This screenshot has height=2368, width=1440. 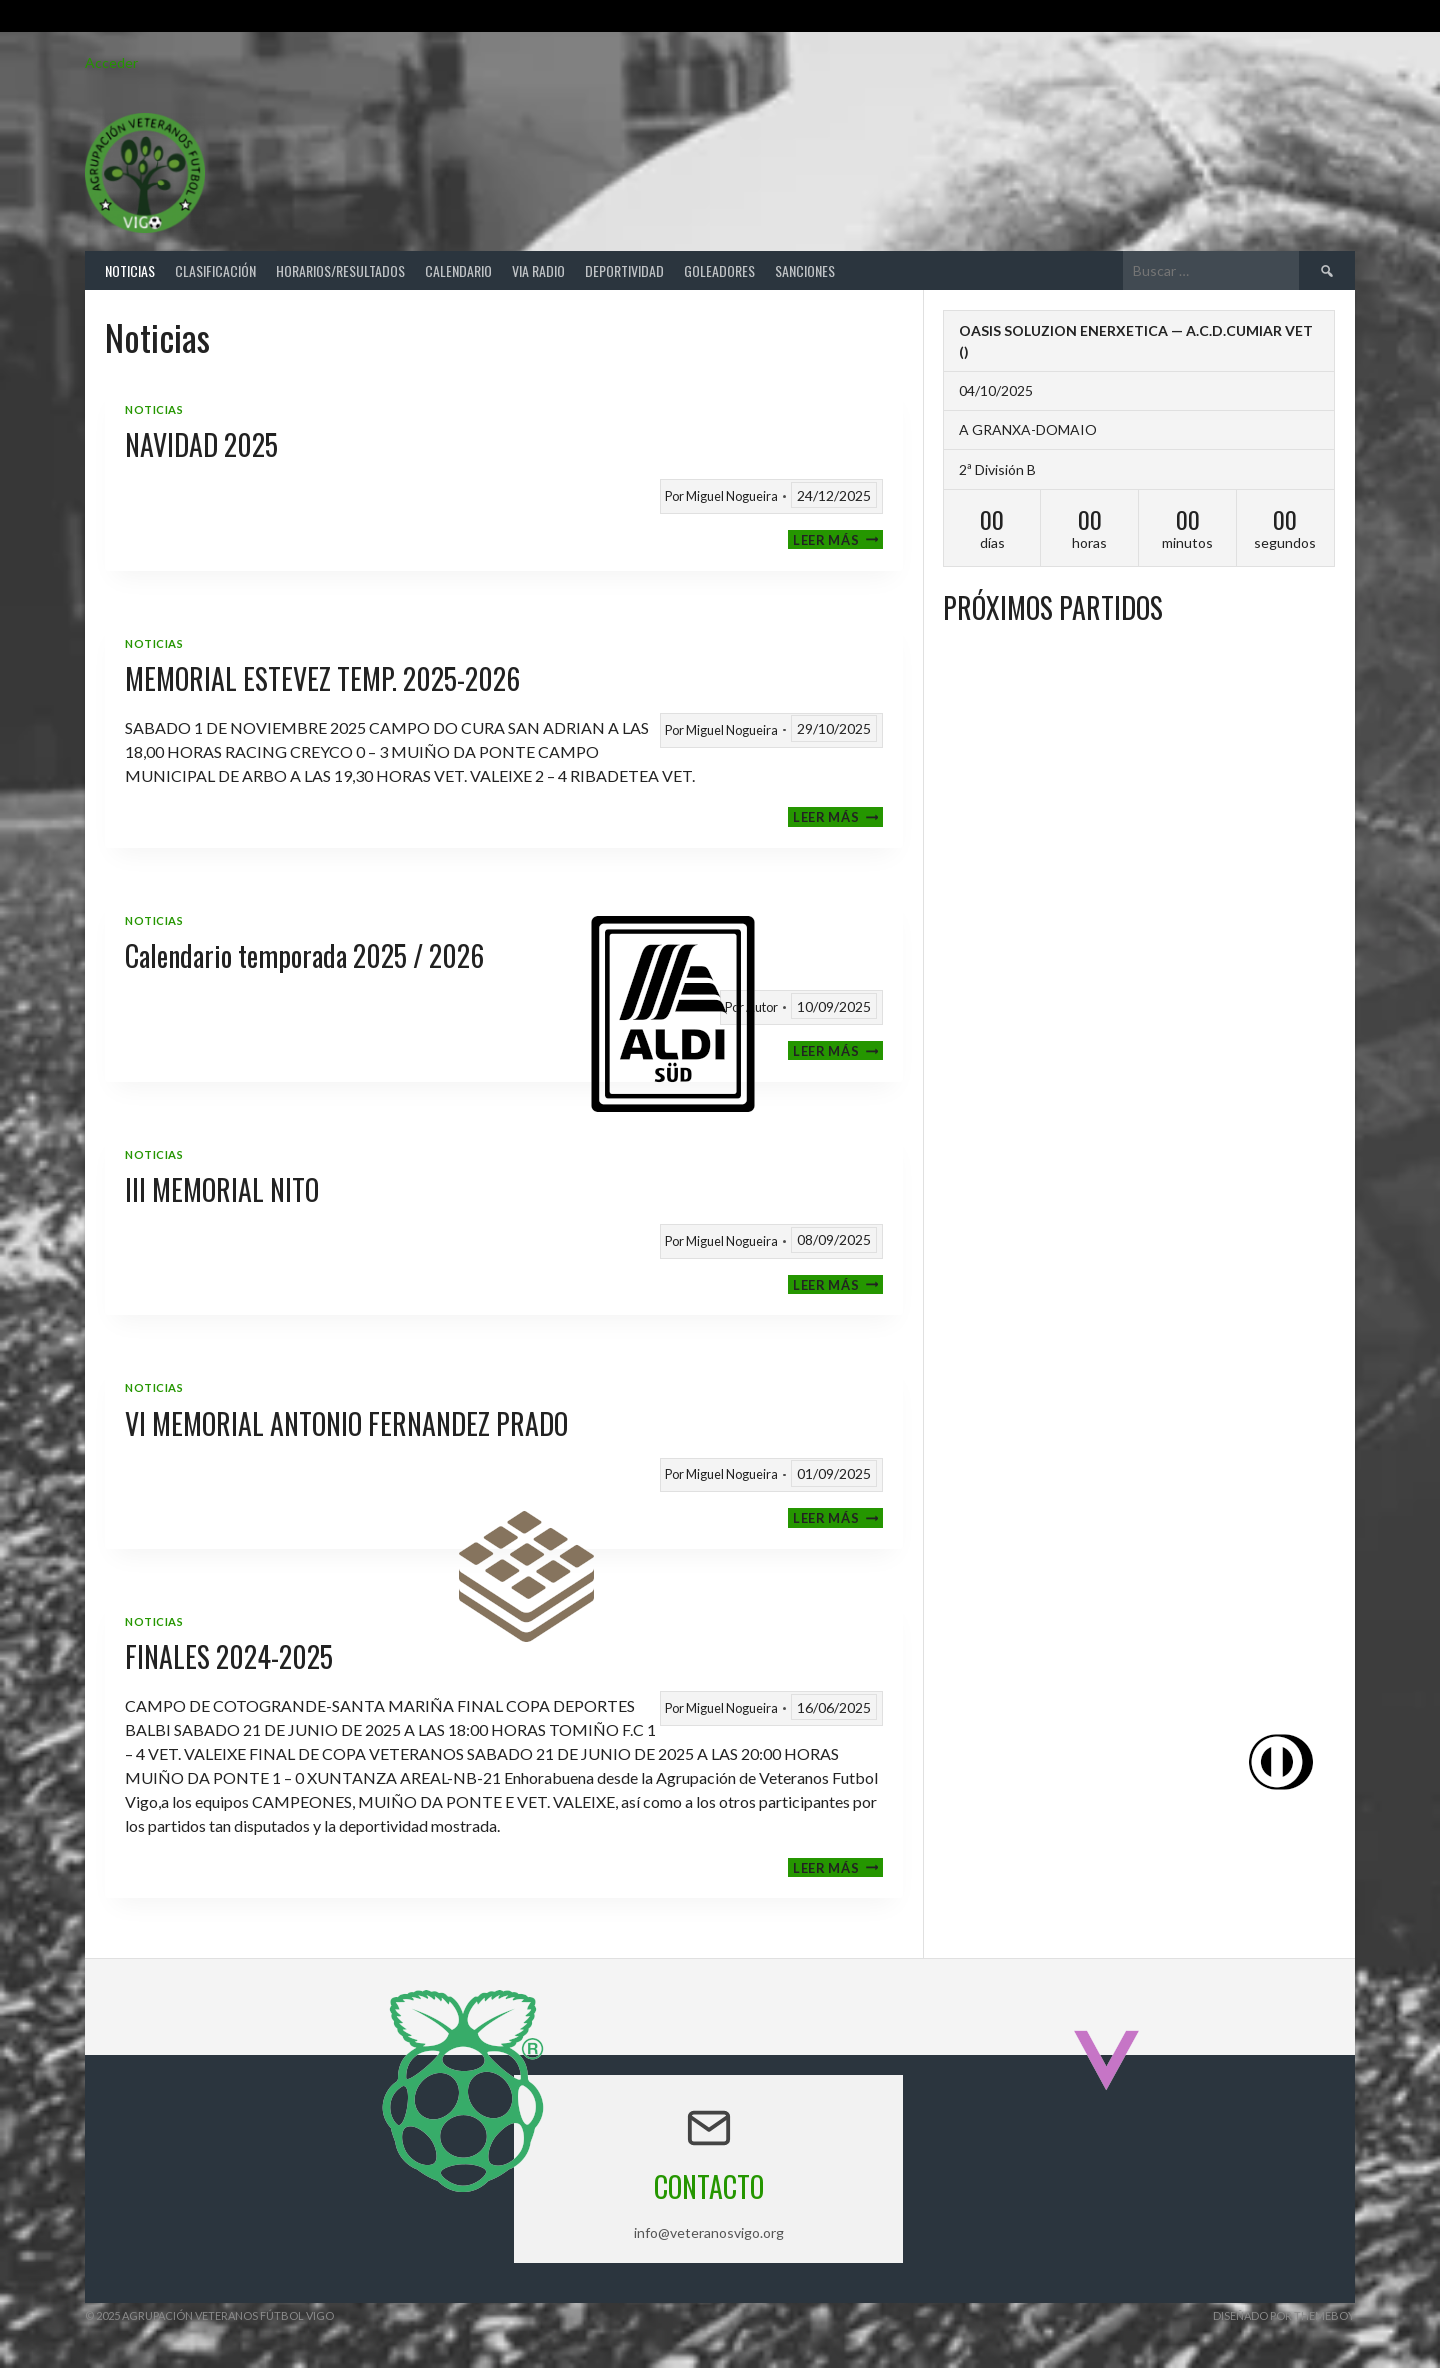 I want to click on open torizon platform dashboard, so click(x=526, y=1576).